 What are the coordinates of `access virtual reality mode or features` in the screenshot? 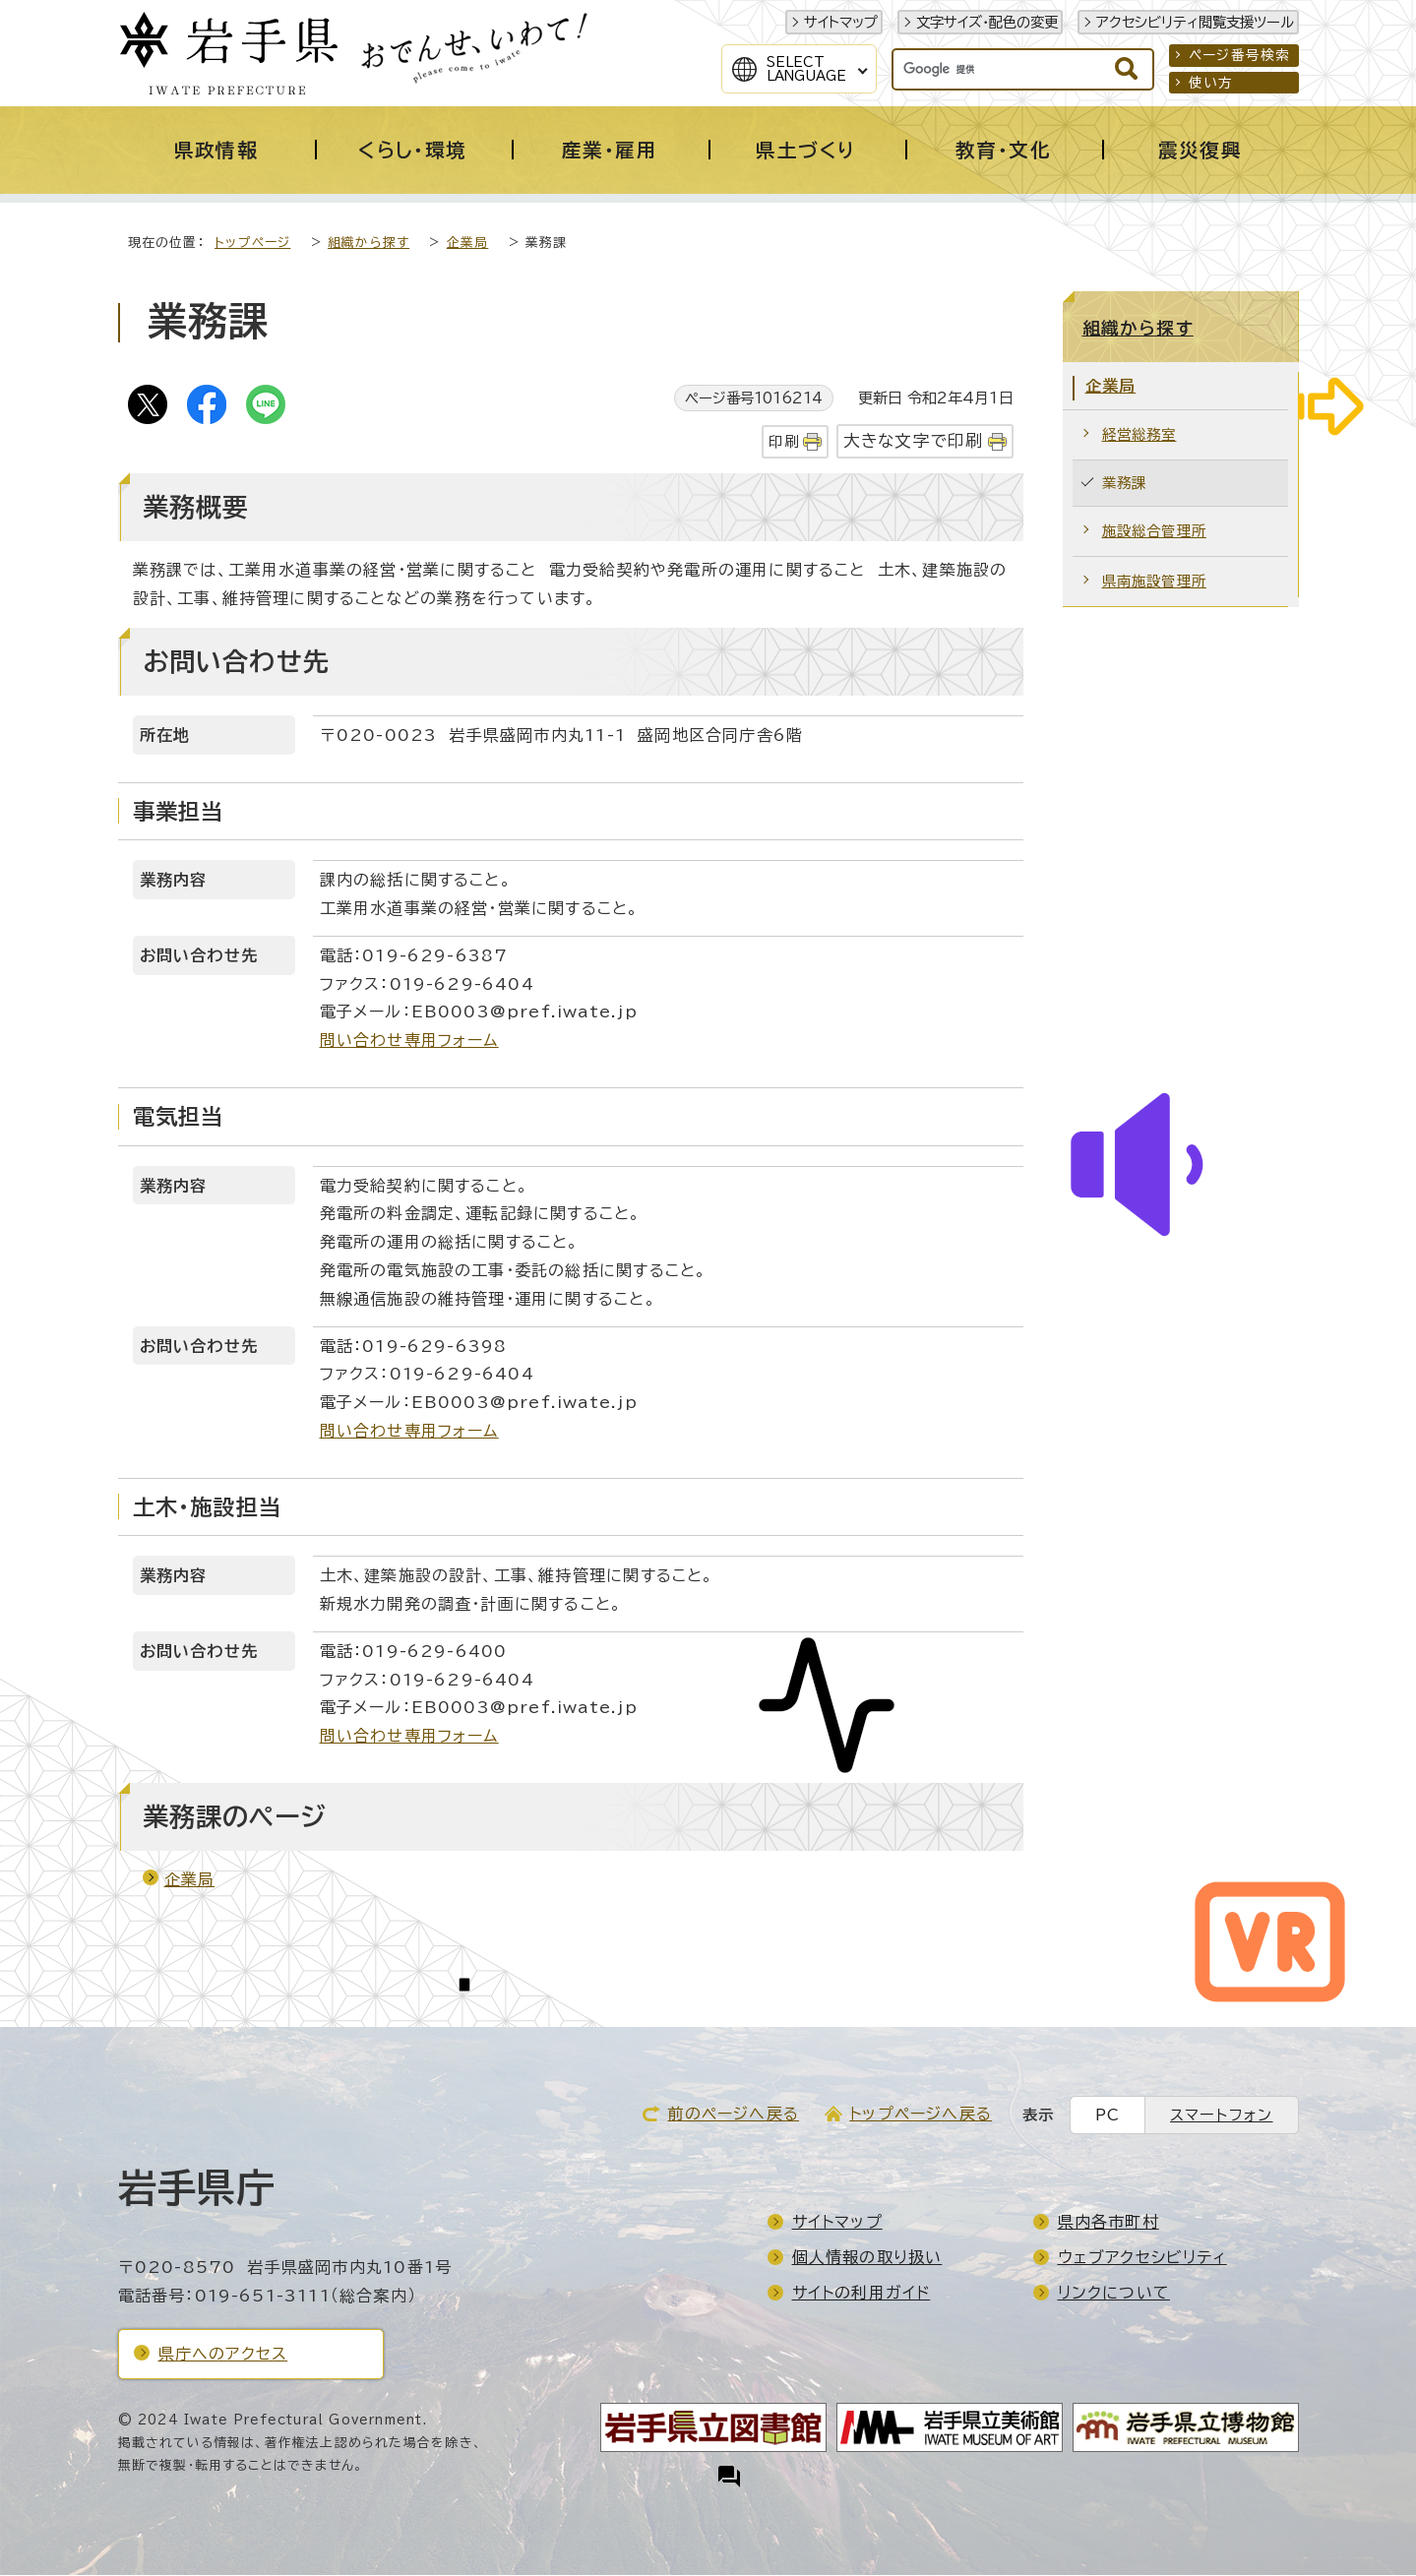 It's located at (1269, 1941).